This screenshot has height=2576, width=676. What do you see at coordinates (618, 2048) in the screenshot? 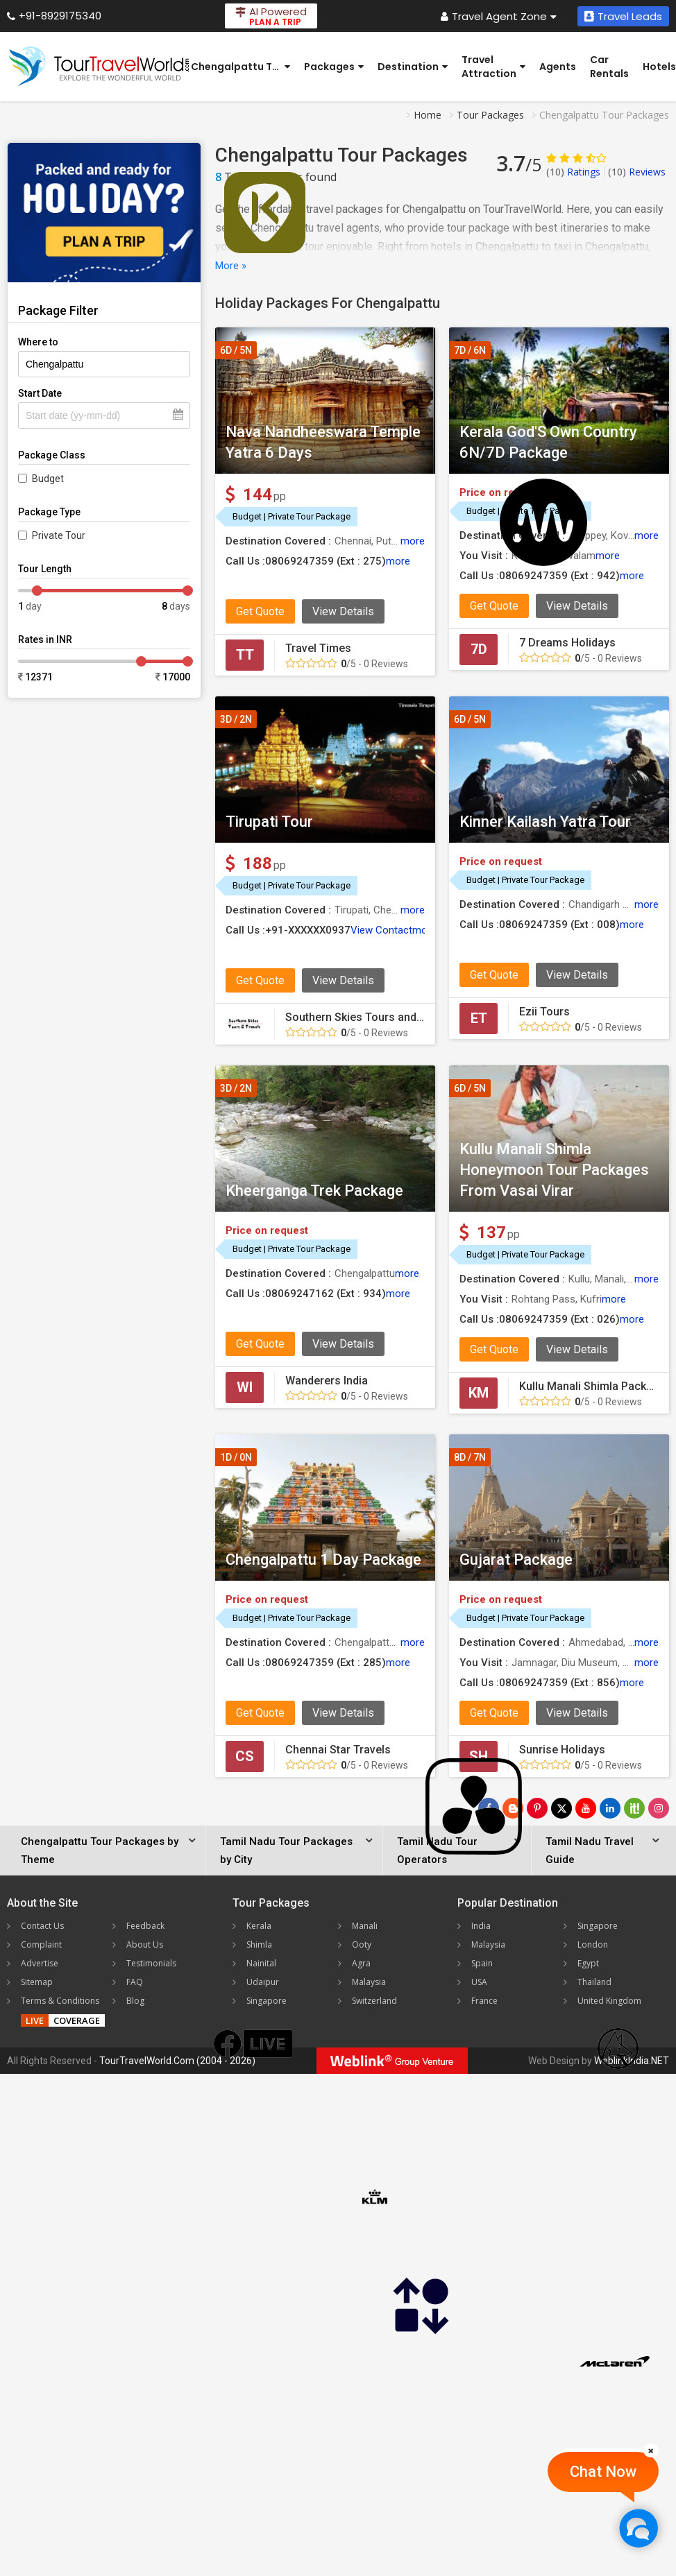
I see `open Wolfram Language application` at bounding box center [618, 2048].